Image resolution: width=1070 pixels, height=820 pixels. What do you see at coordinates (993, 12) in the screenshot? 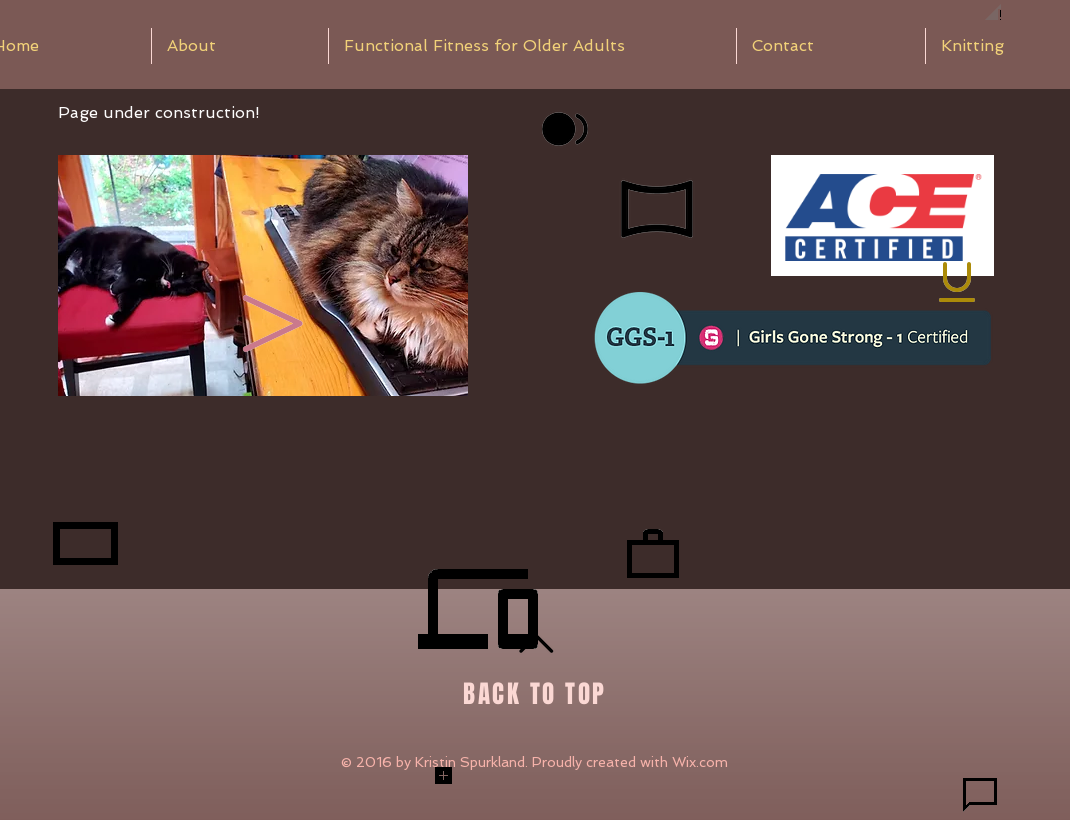
I see `indicates no cellular signal with no internet connection` at bounding box center [993, 12].